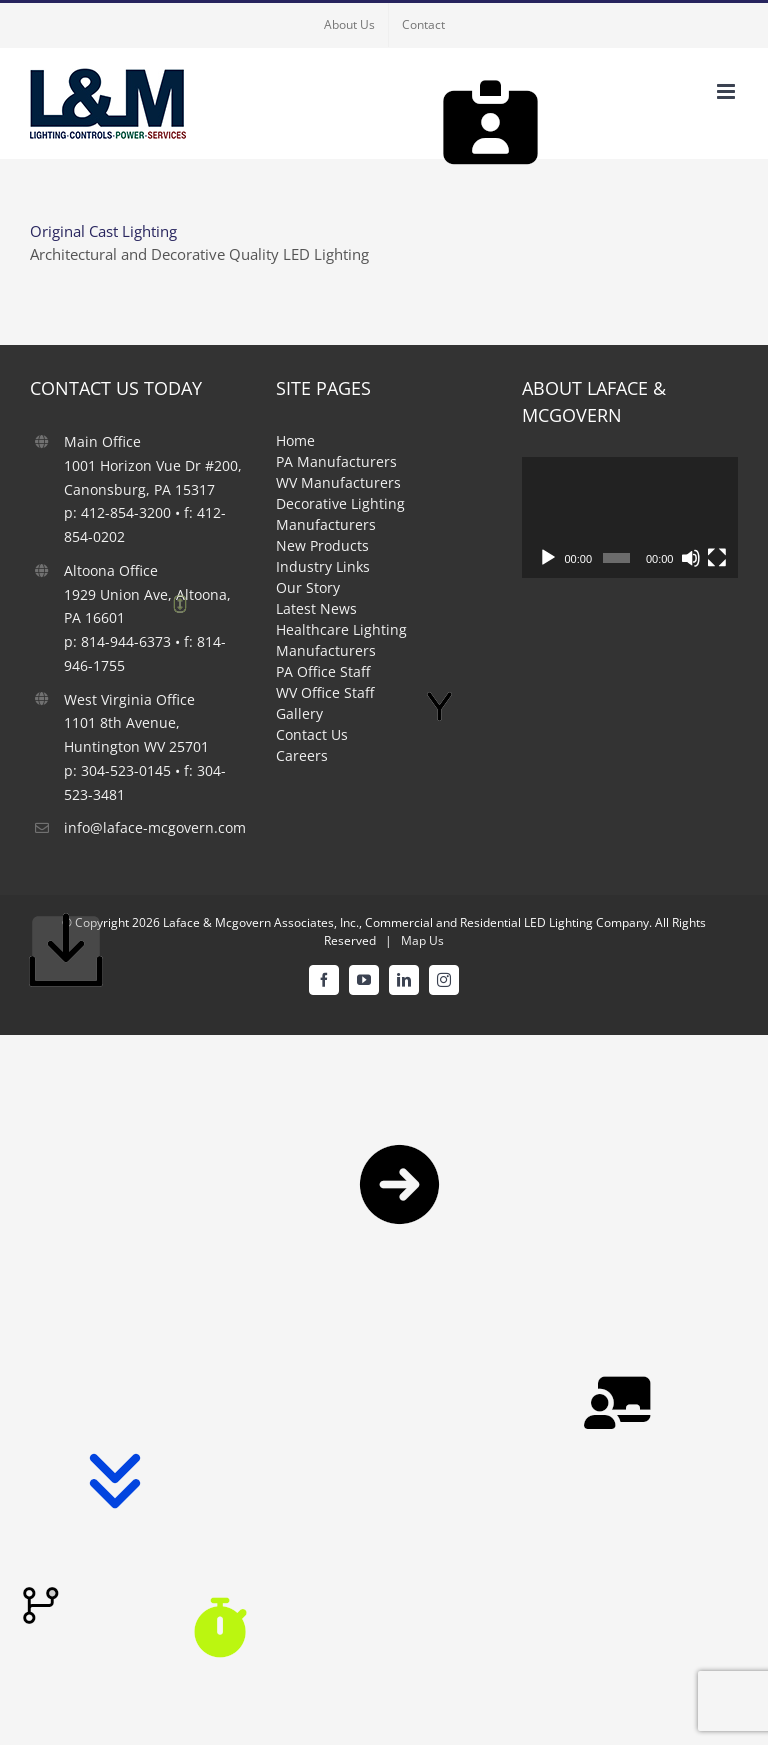 The width and height of the screenshot is (768, 1745). I want to click on start or stop a timer, so click(220, 1628).